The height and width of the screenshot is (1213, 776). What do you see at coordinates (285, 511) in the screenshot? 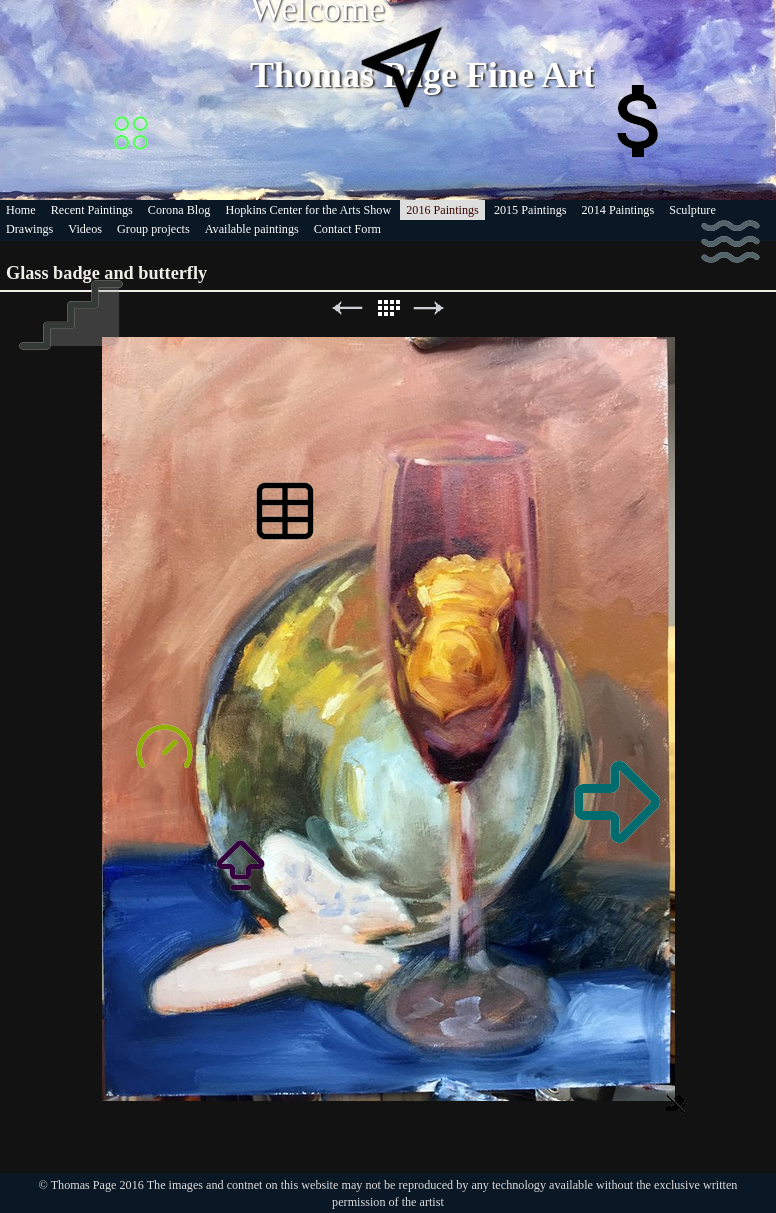
I see `view data in table format` at bounding box center [285, 511].